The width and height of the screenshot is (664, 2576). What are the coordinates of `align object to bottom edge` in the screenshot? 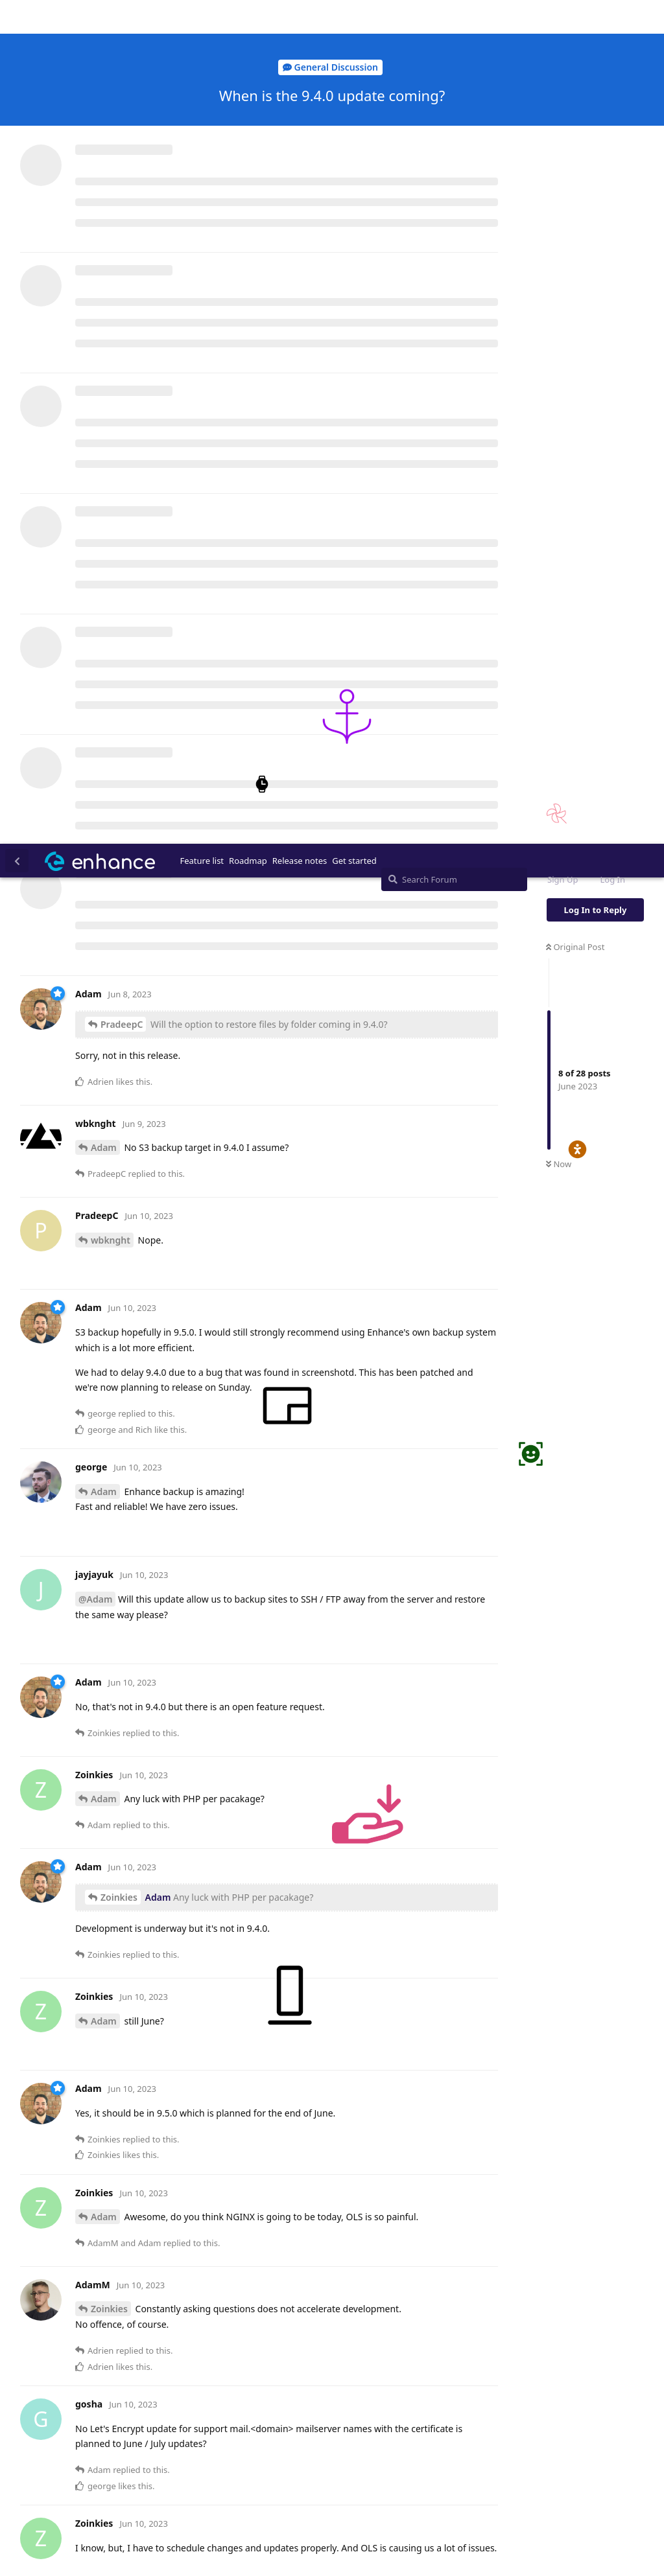 It's located at (290, 1994).